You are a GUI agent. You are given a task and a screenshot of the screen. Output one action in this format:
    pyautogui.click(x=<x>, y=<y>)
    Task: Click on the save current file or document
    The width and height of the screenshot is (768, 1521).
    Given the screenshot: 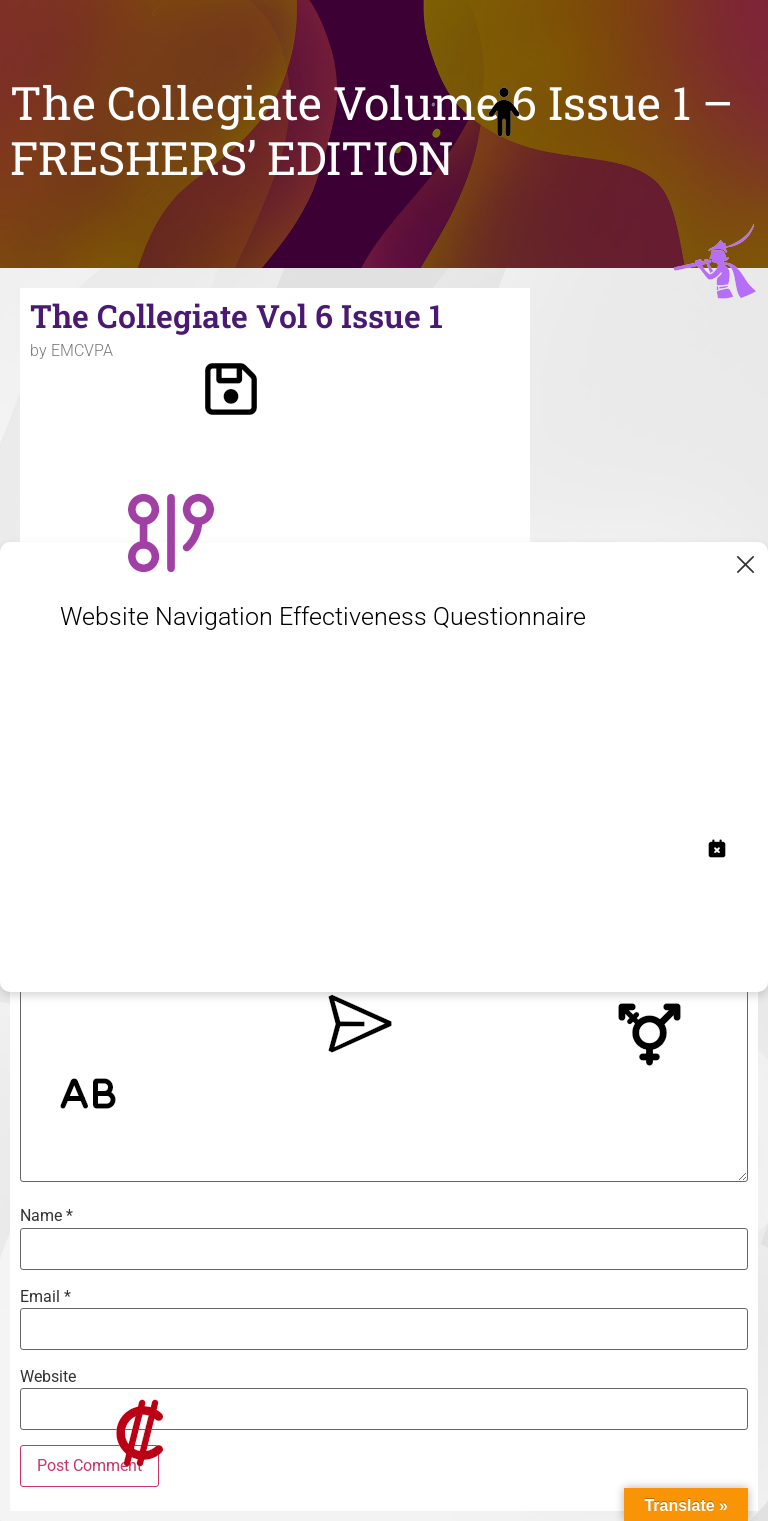 What is the action you would take?
    pyautogui.click(x=231, y=389)
    